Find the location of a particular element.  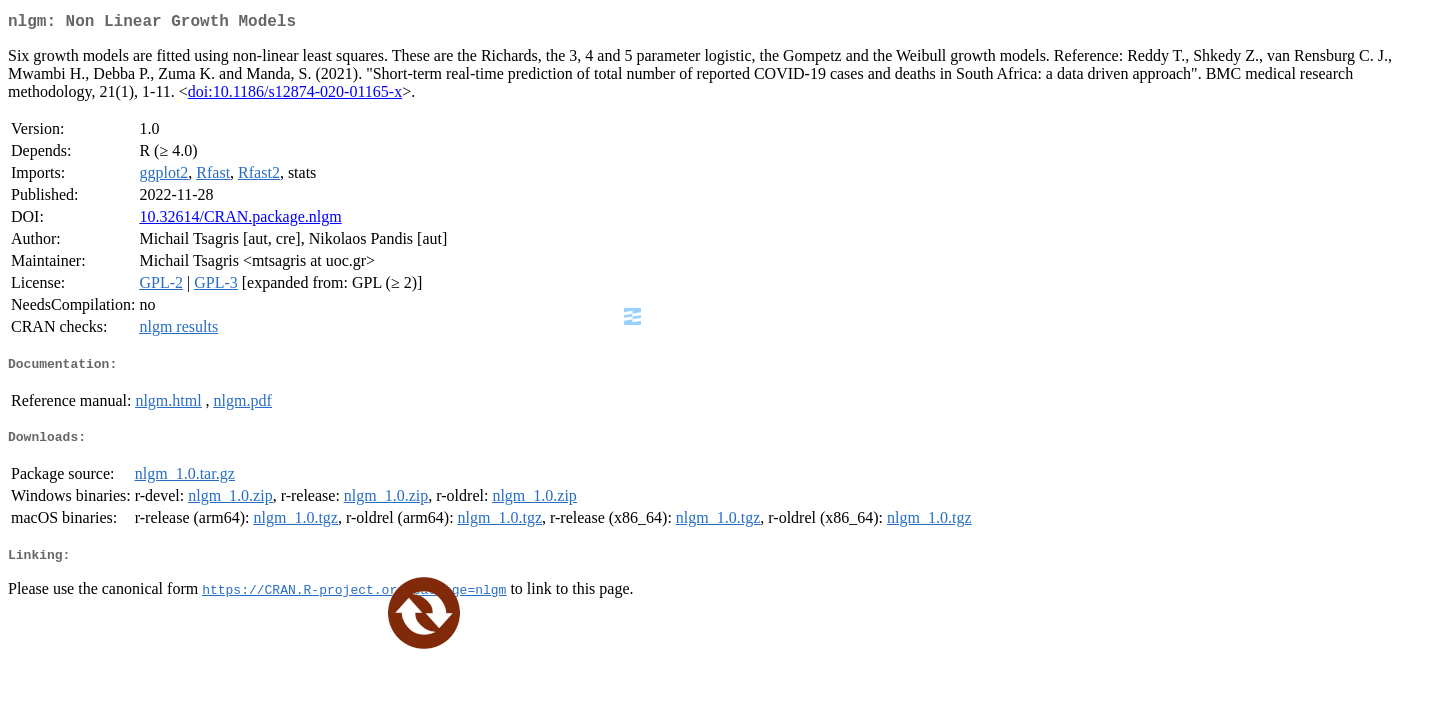

open Convertio file conversion service is located at coordinates (424, 613).